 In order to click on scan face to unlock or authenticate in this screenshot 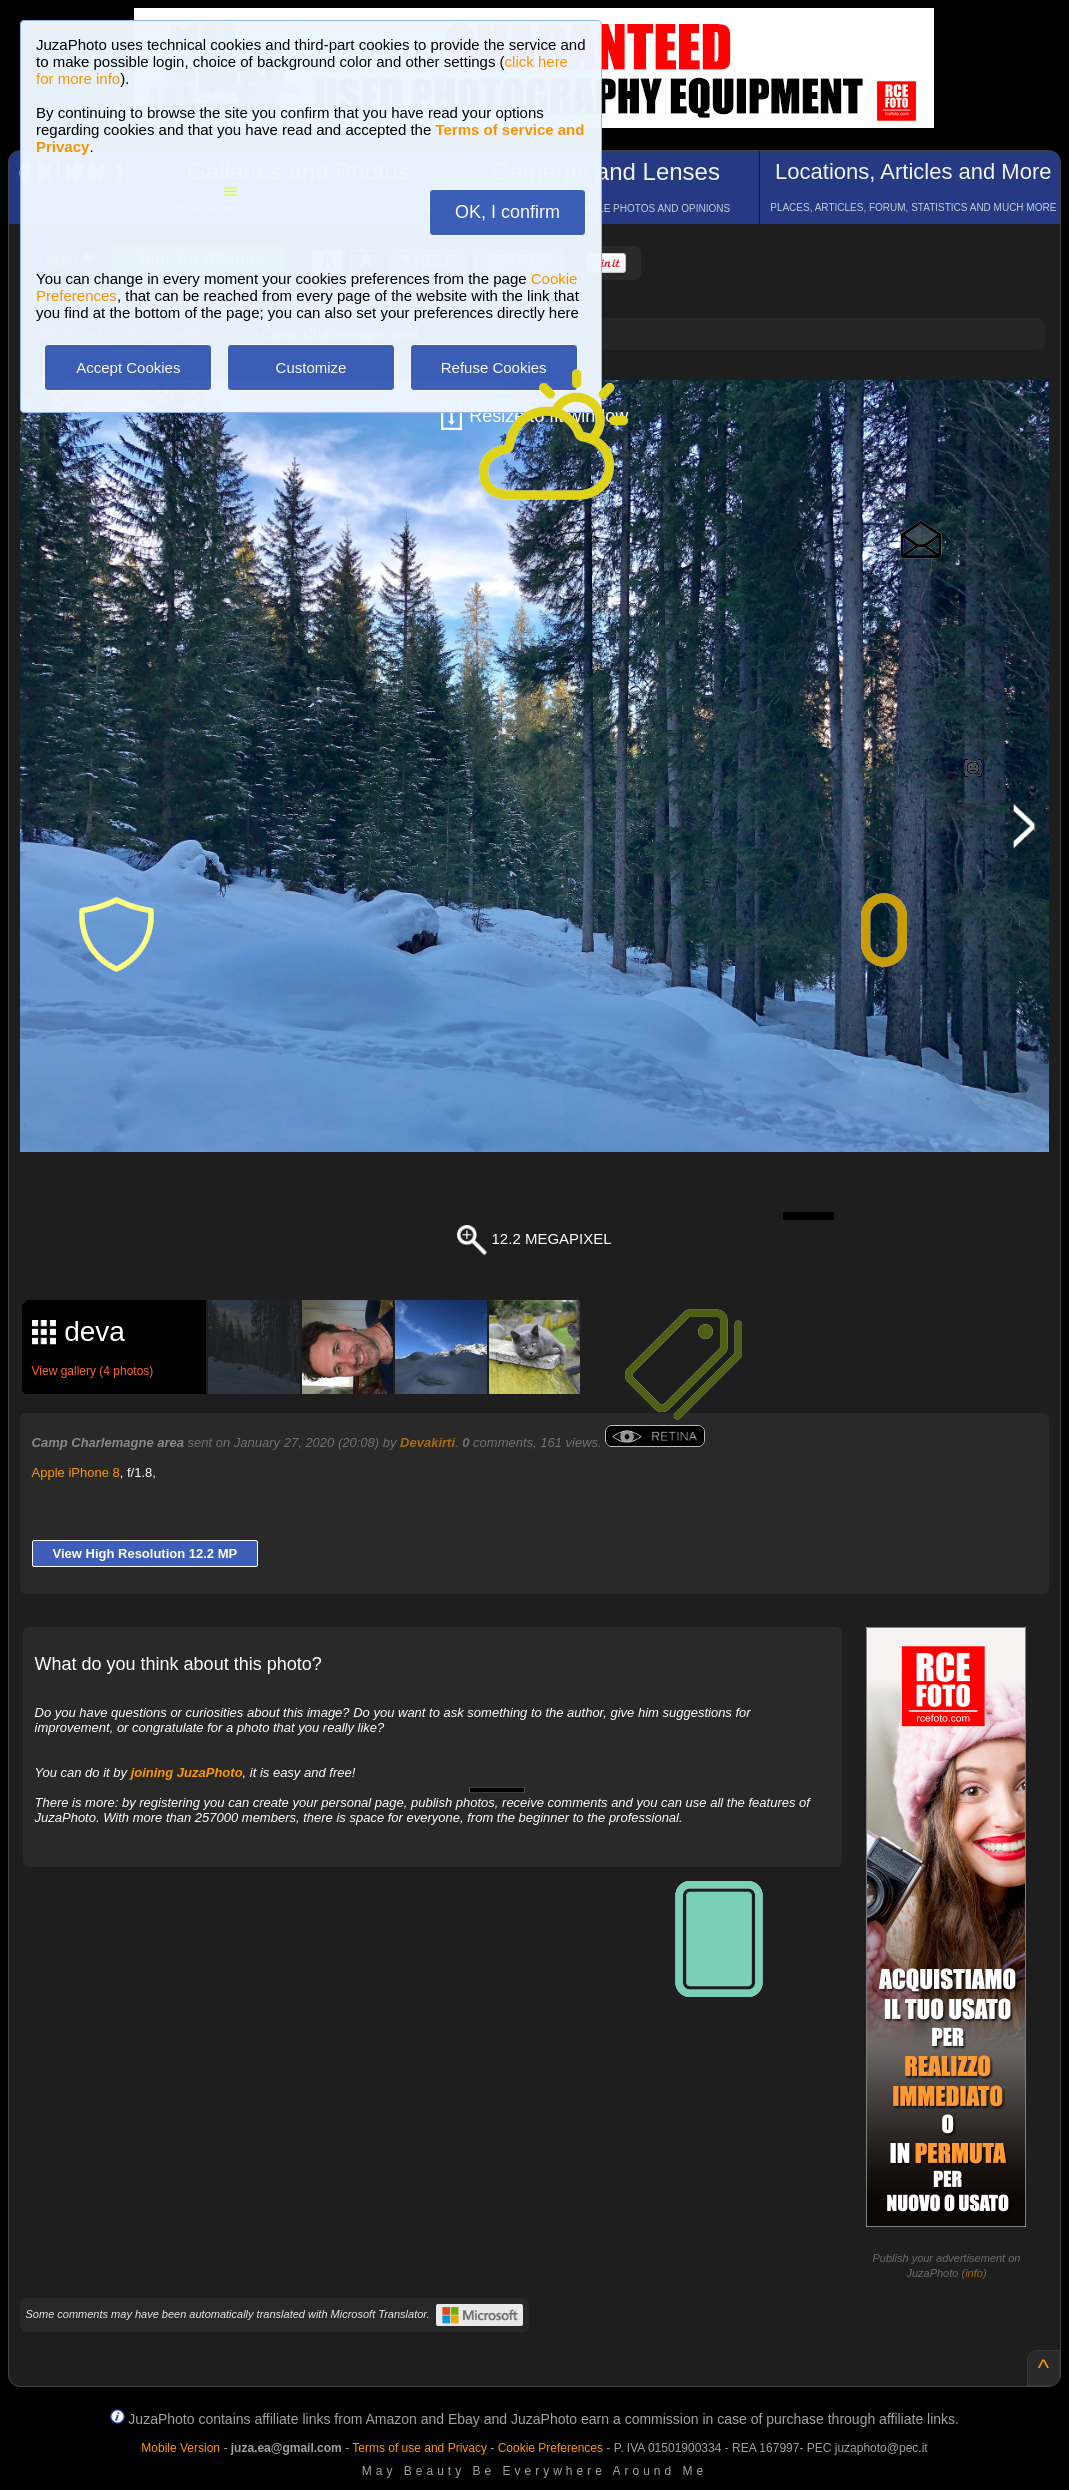, I will do `click(973, 768)`.